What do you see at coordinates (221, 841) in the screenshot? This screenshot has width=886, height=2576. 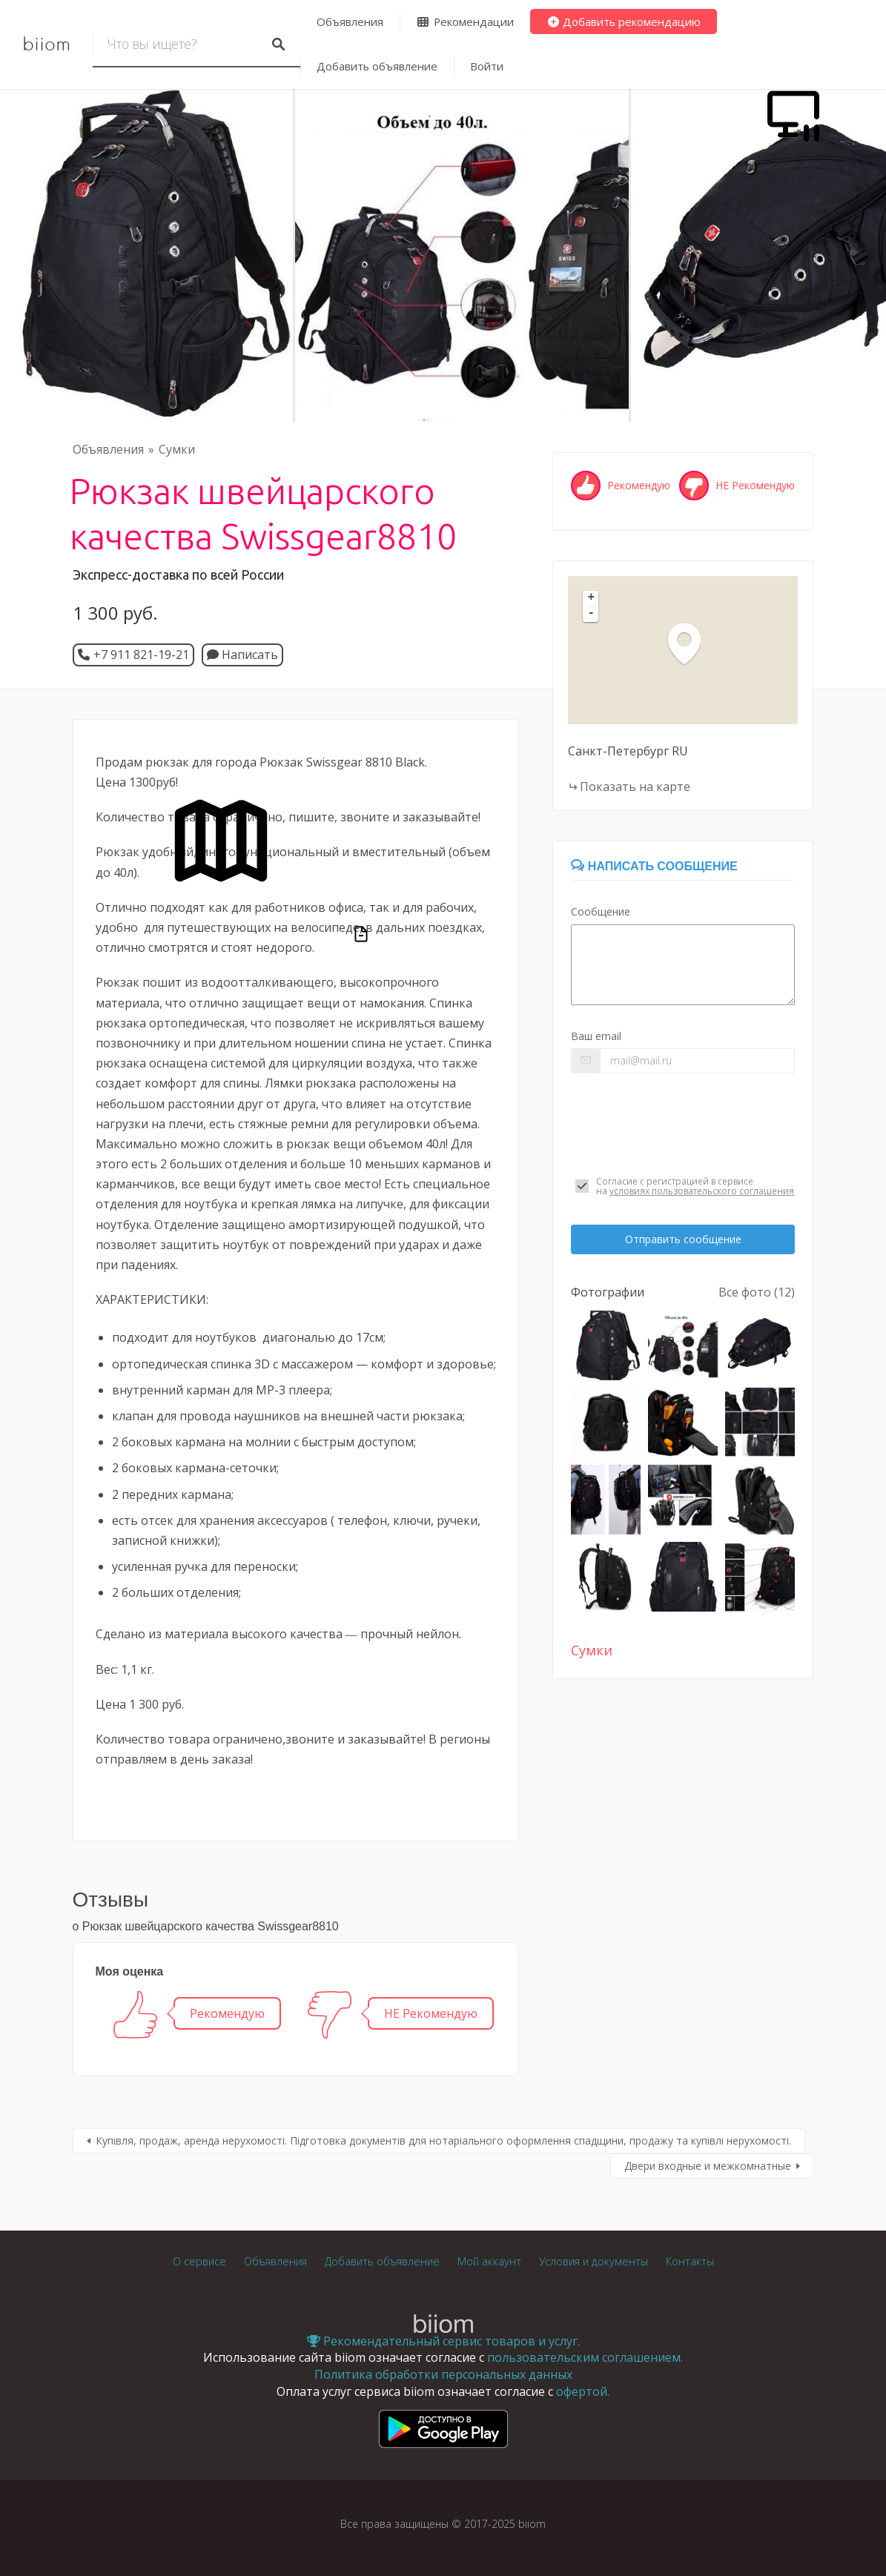 I see `open map view` at bounding box center [221, 841].